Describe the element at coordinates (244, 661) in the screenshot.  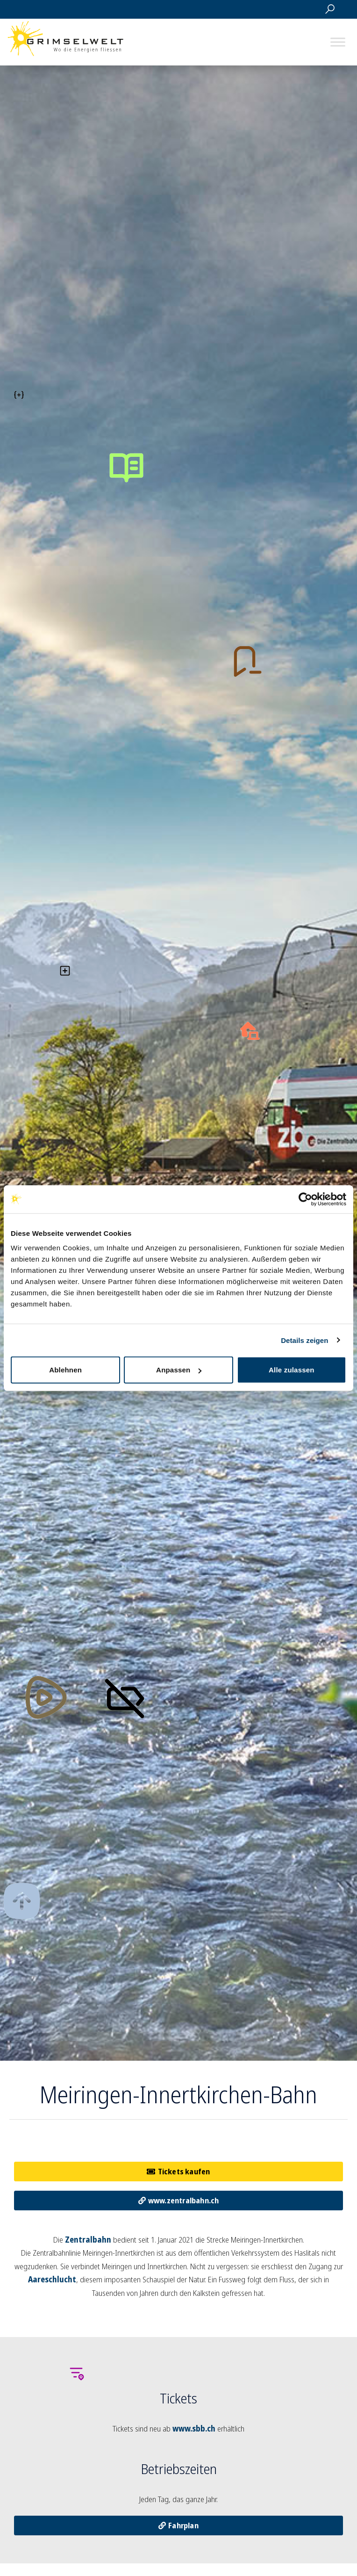
I see `remove item from bookmarks` at that location.